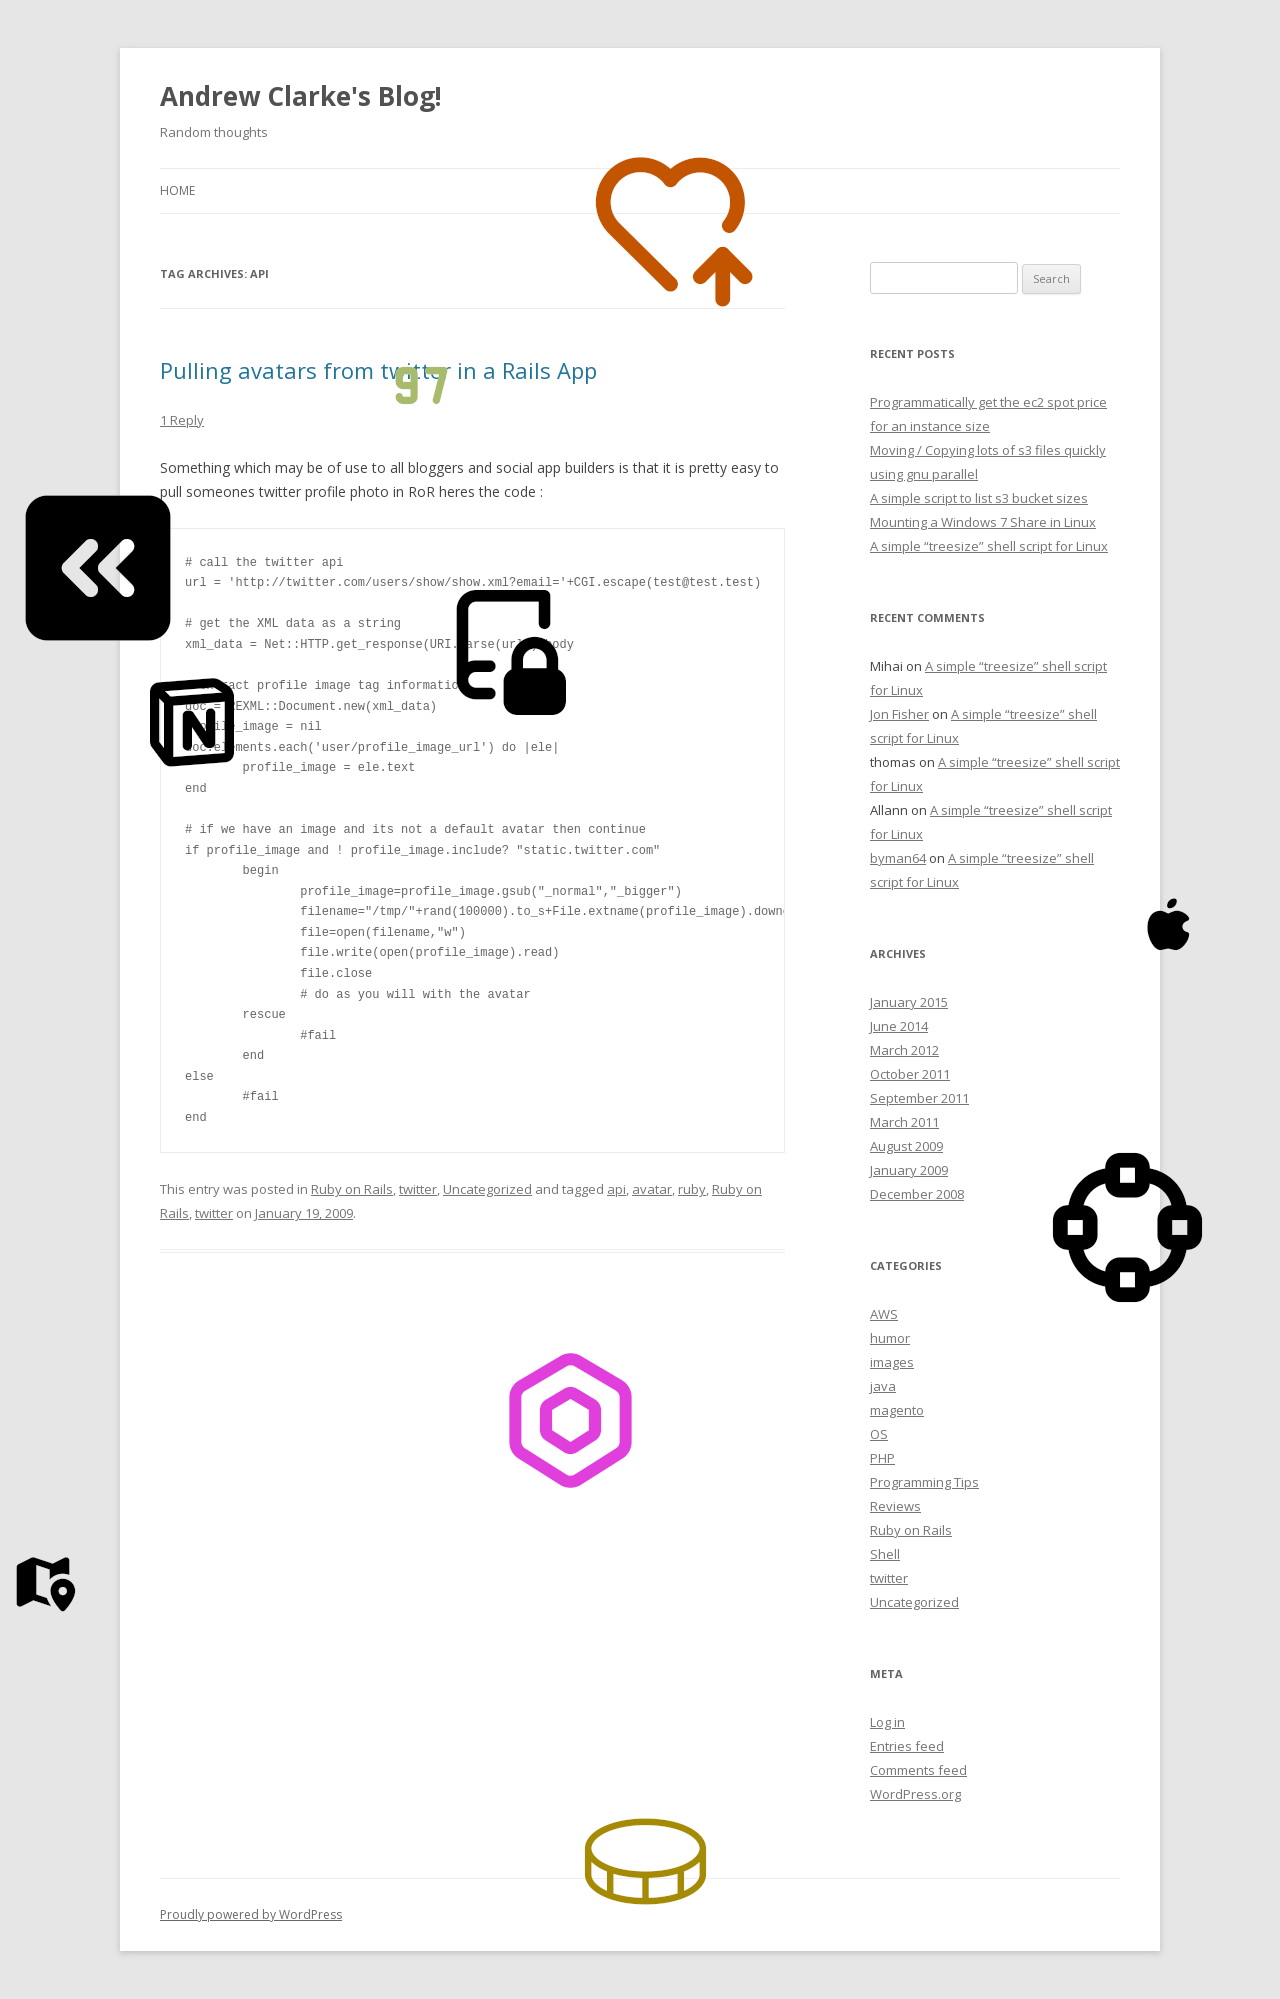  I want to click on open Notion app, so click(192, 720).